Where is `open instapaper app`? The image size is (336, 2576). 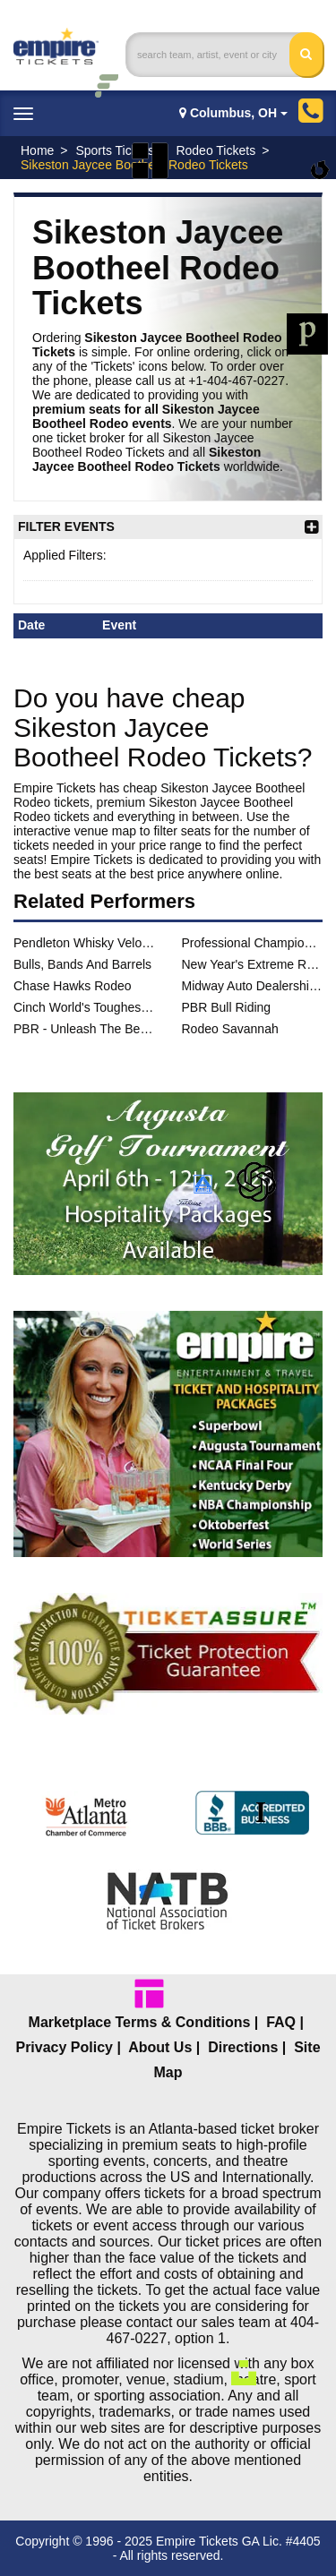 open instapaper app is located at coordinates (261, 1812).